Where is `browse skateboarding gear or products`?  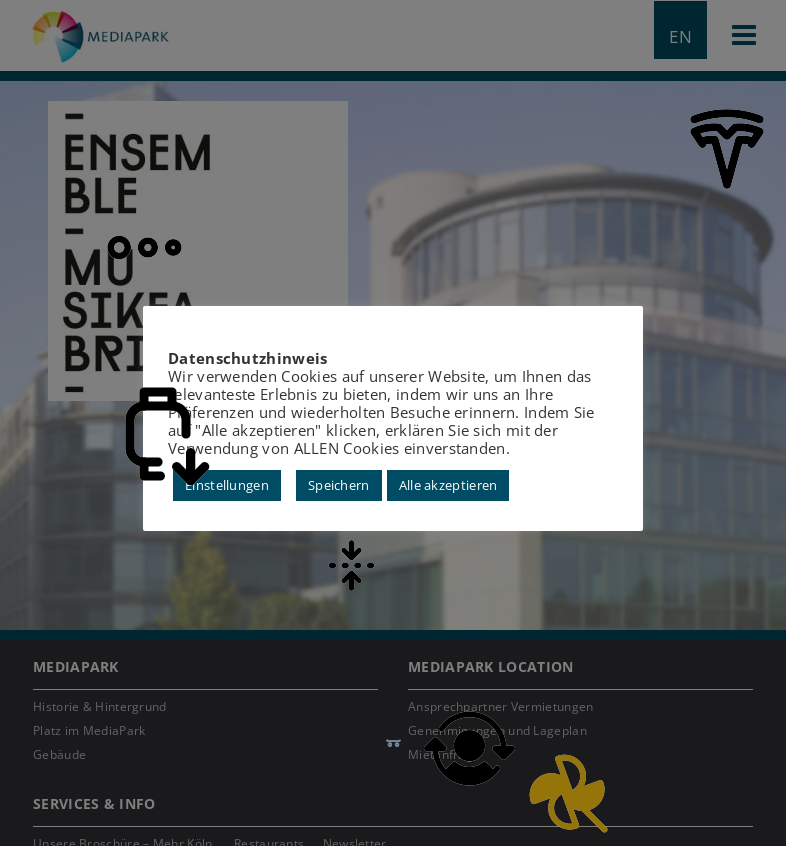 browse skateboarding gear or products is located at coordinates (393, 742).